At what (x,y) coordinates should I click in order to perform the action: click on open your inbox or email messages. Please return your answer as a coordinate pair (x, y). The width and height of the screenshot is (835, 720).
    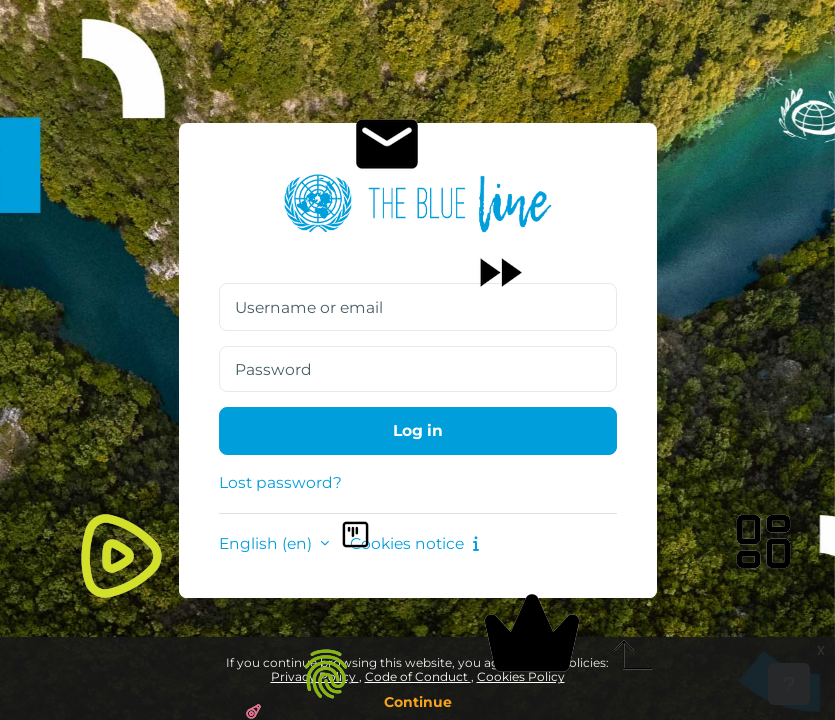
    Looking at the image, I should click on (387, 144).